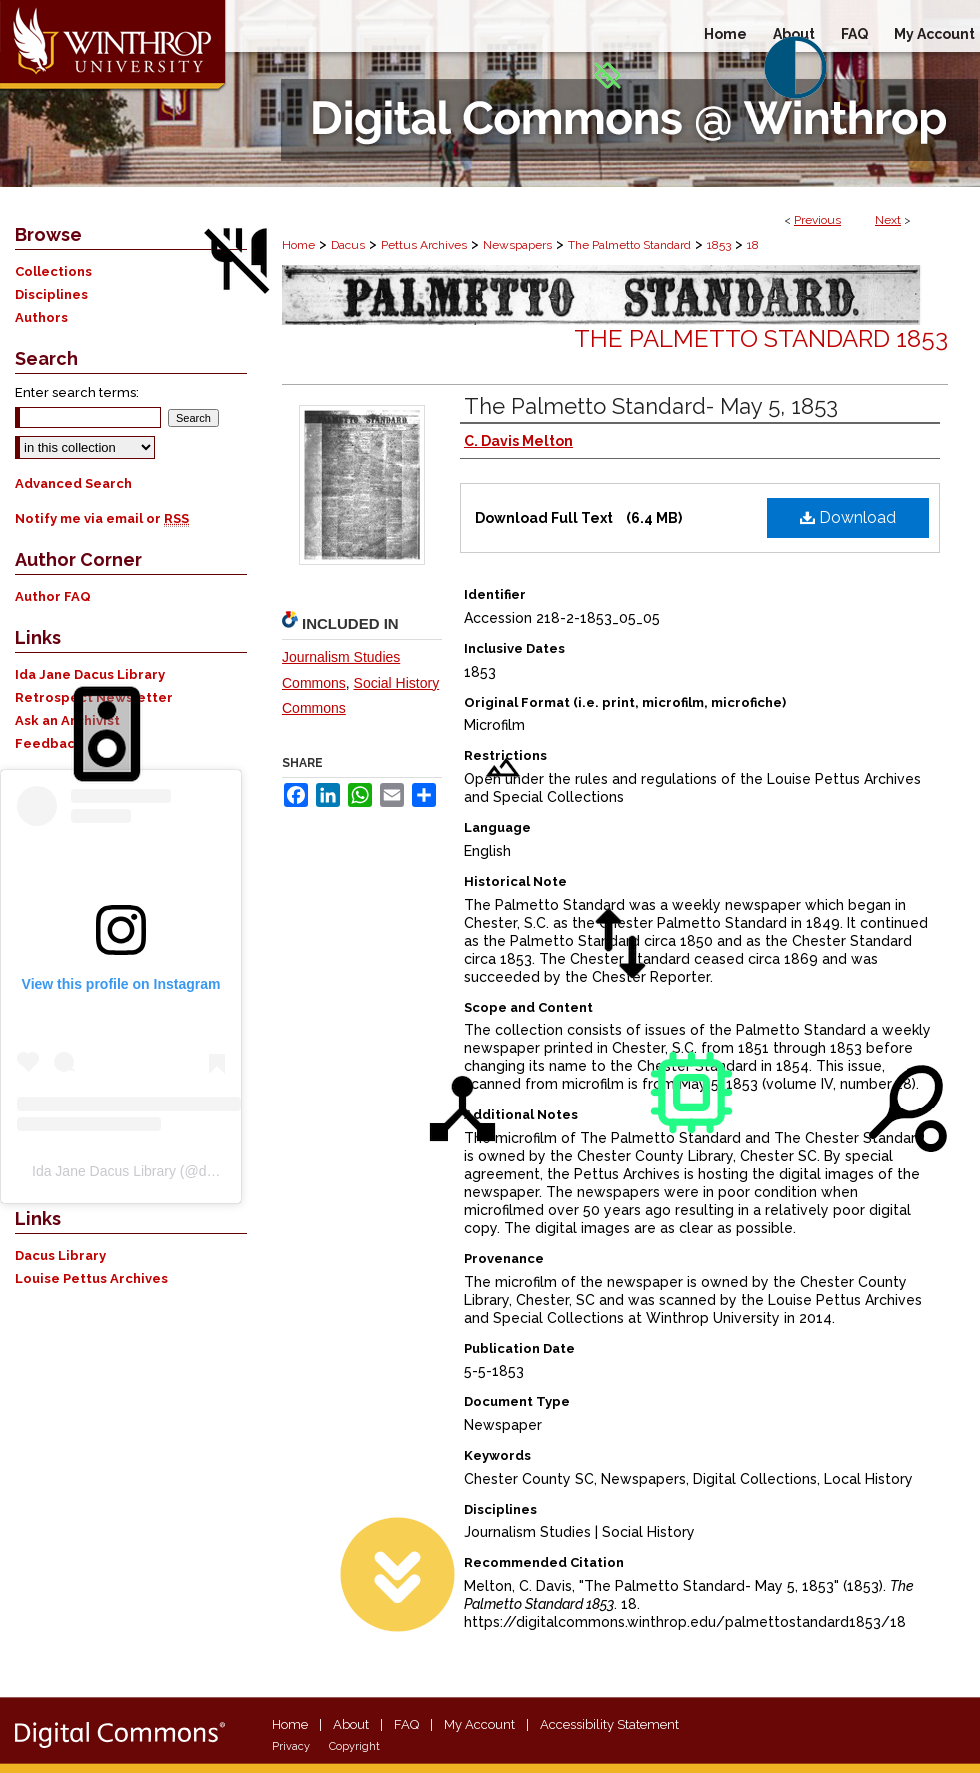  What do you see at coordinates (907, 1108) in the screenshot?
I see `access tennis or racket sports features` at bounding box center [907, 1108].